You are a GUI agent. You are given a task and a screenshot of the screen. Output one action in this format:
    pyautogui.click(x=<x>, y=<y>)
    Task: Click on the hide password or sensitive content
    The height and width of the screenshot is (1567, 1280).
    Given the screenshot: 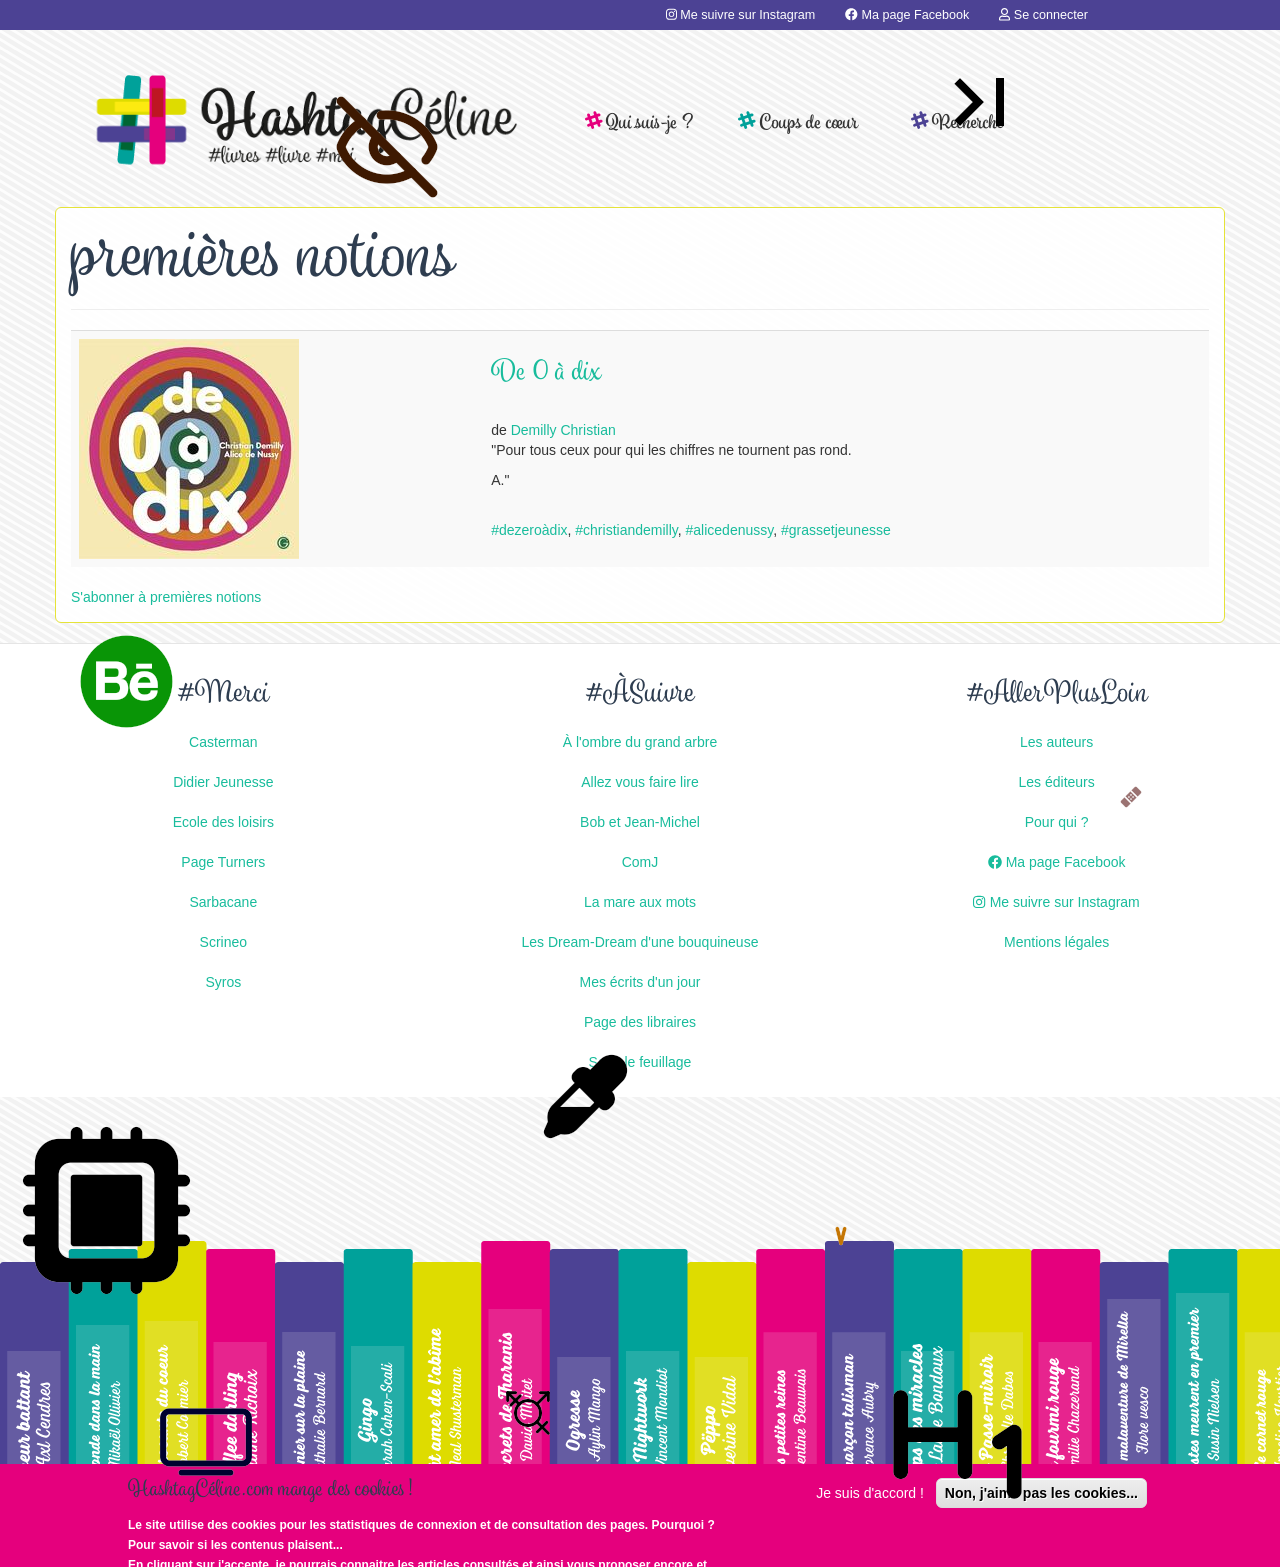 What is the action you would take?
    pyautogui.click(x=387, y=147)
    